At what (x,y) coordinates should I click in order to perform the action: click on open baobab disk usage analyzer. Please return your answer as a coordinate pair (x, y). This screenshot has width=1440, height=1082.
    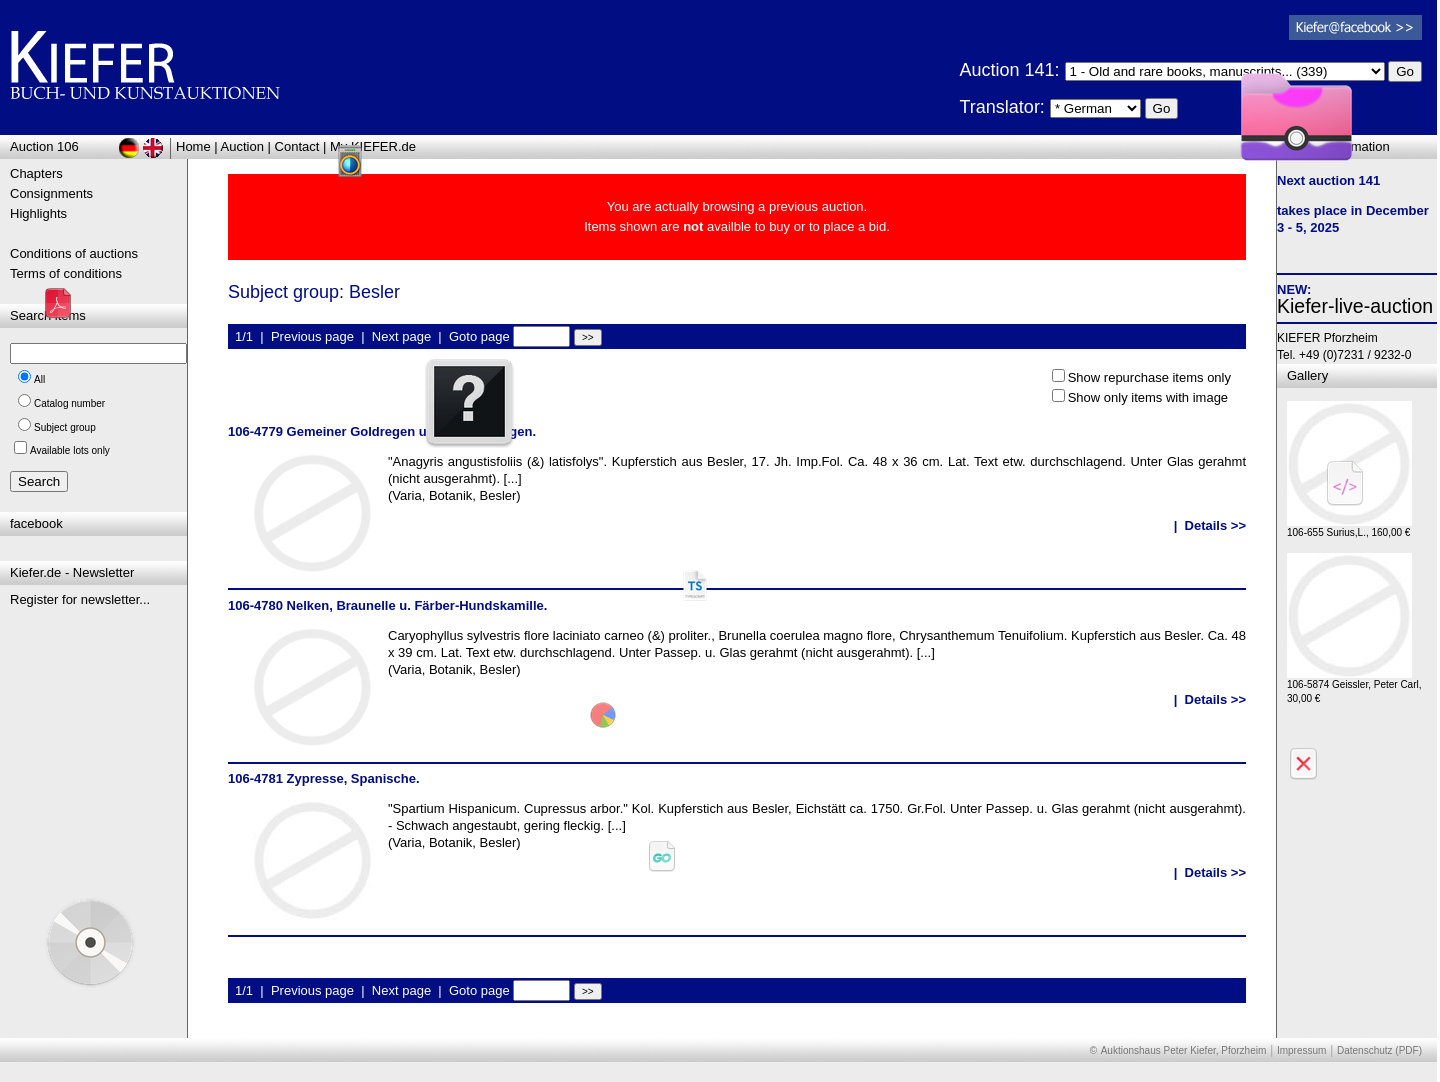
    Looking at the image, I should click on (603, 715).